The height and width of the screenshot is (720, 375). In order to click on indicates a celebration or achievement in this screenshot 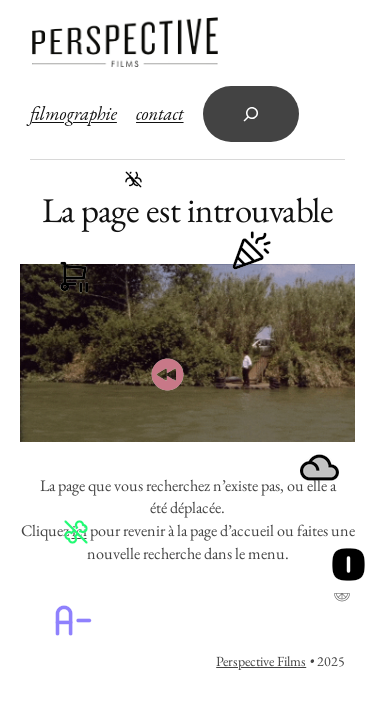, I will do `click(249, 252)`.